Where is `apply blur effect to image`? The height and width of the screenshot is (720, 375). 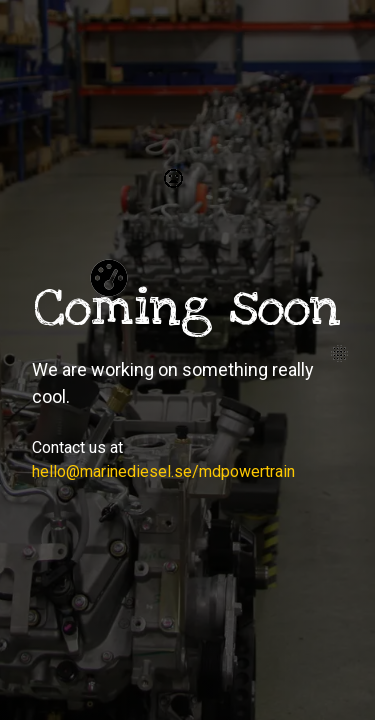
apply blur effect to image is located at coordinates (339, 353).